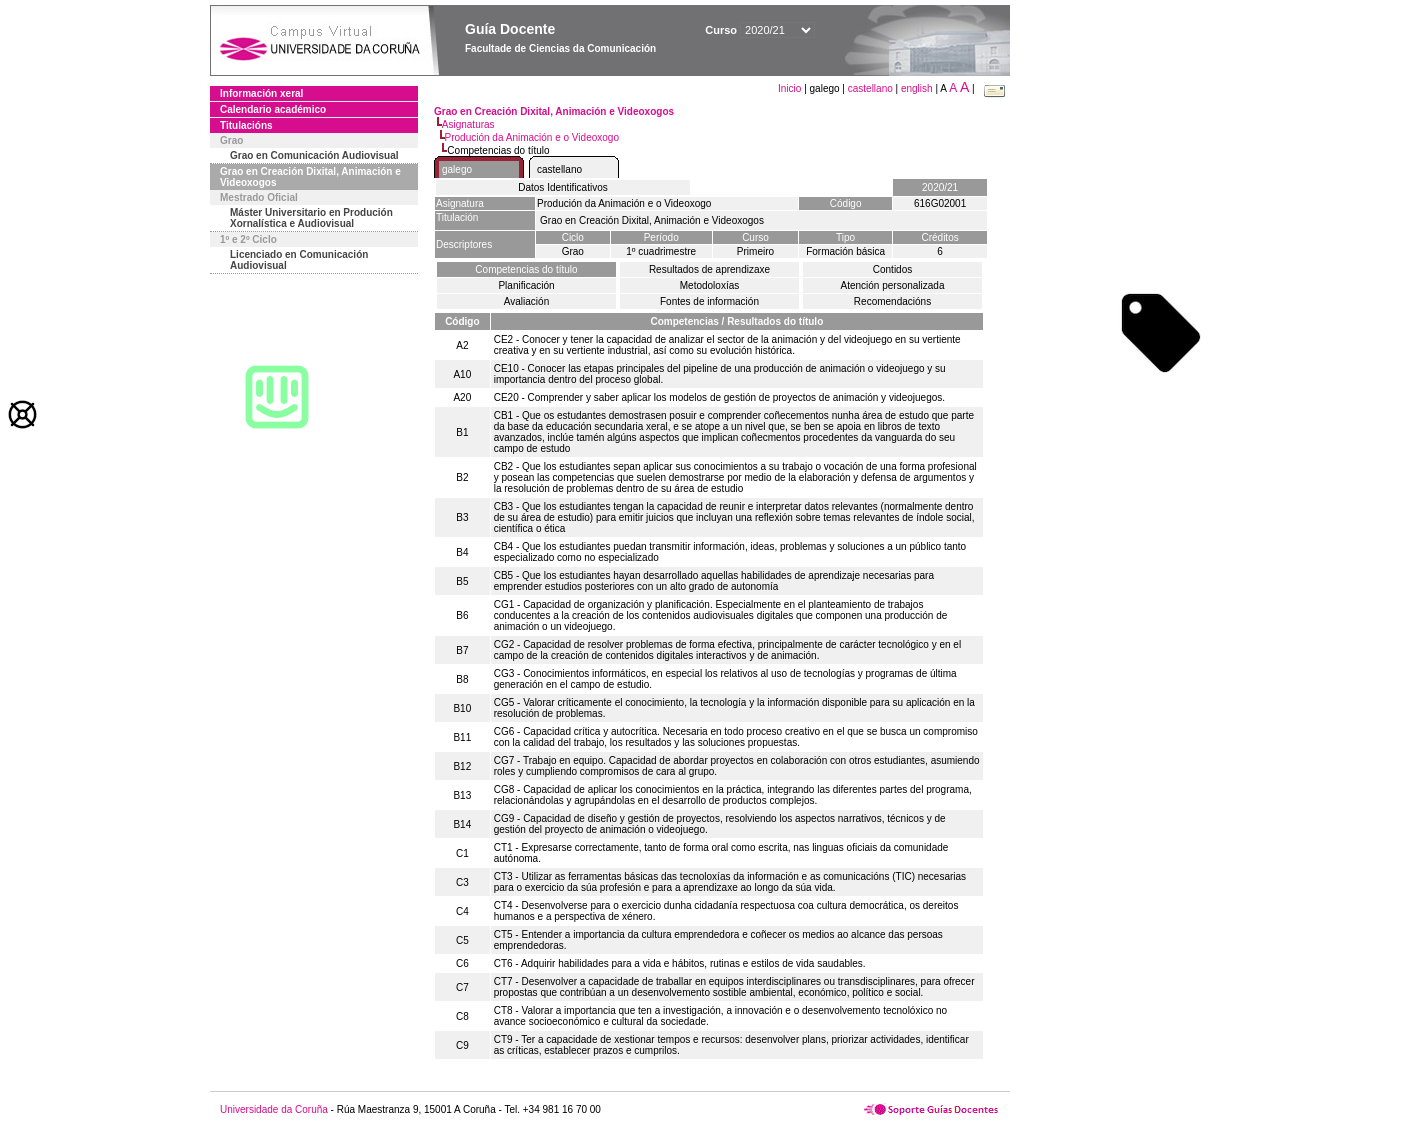 This screenshot has width=1406, height=1134. What do you see at coordinates (1161, 333) in the screenshot?
I see `add or view tags for an item` at bounding box center [1161, 333].